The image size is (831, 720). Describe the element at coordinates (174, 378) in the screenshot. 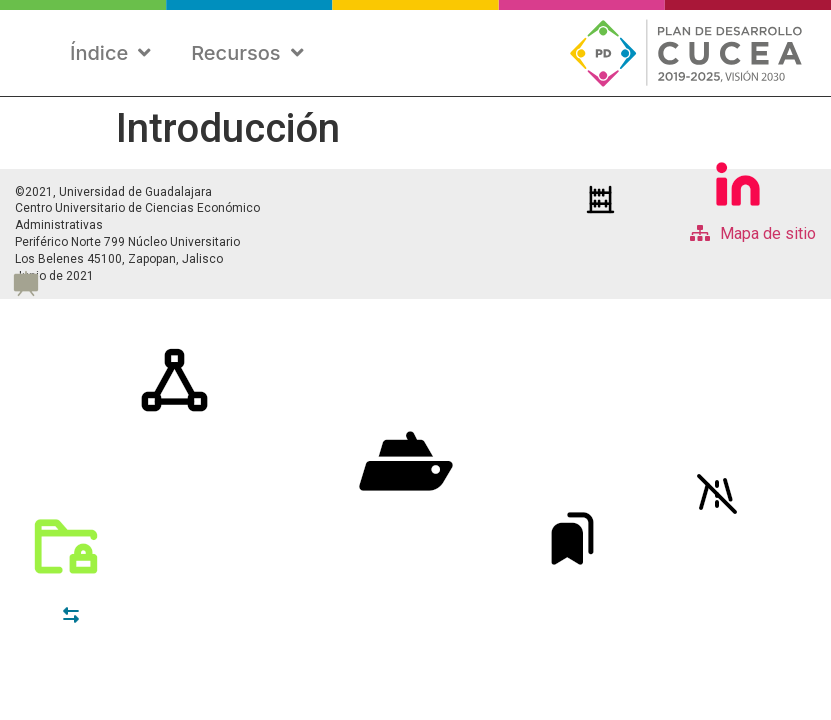

I see `create a triangle shape in vector editing mode` at that location.